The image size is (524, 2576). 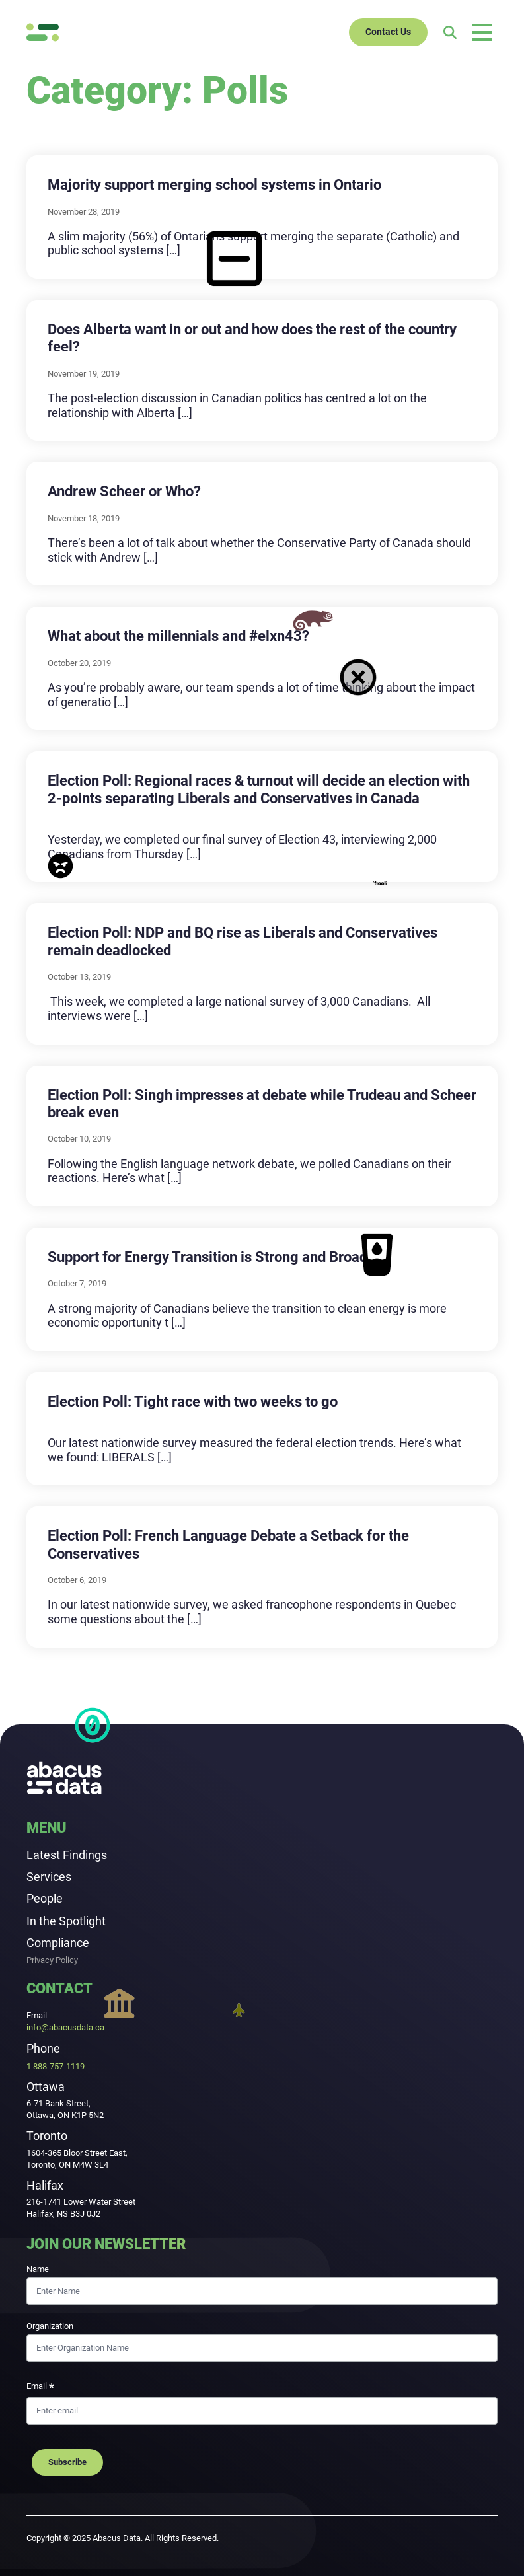 What do you see at coordinates (377, 1255) in the screenshot?
I see `track water intake or hydration` at bounding box center [377, 1255].